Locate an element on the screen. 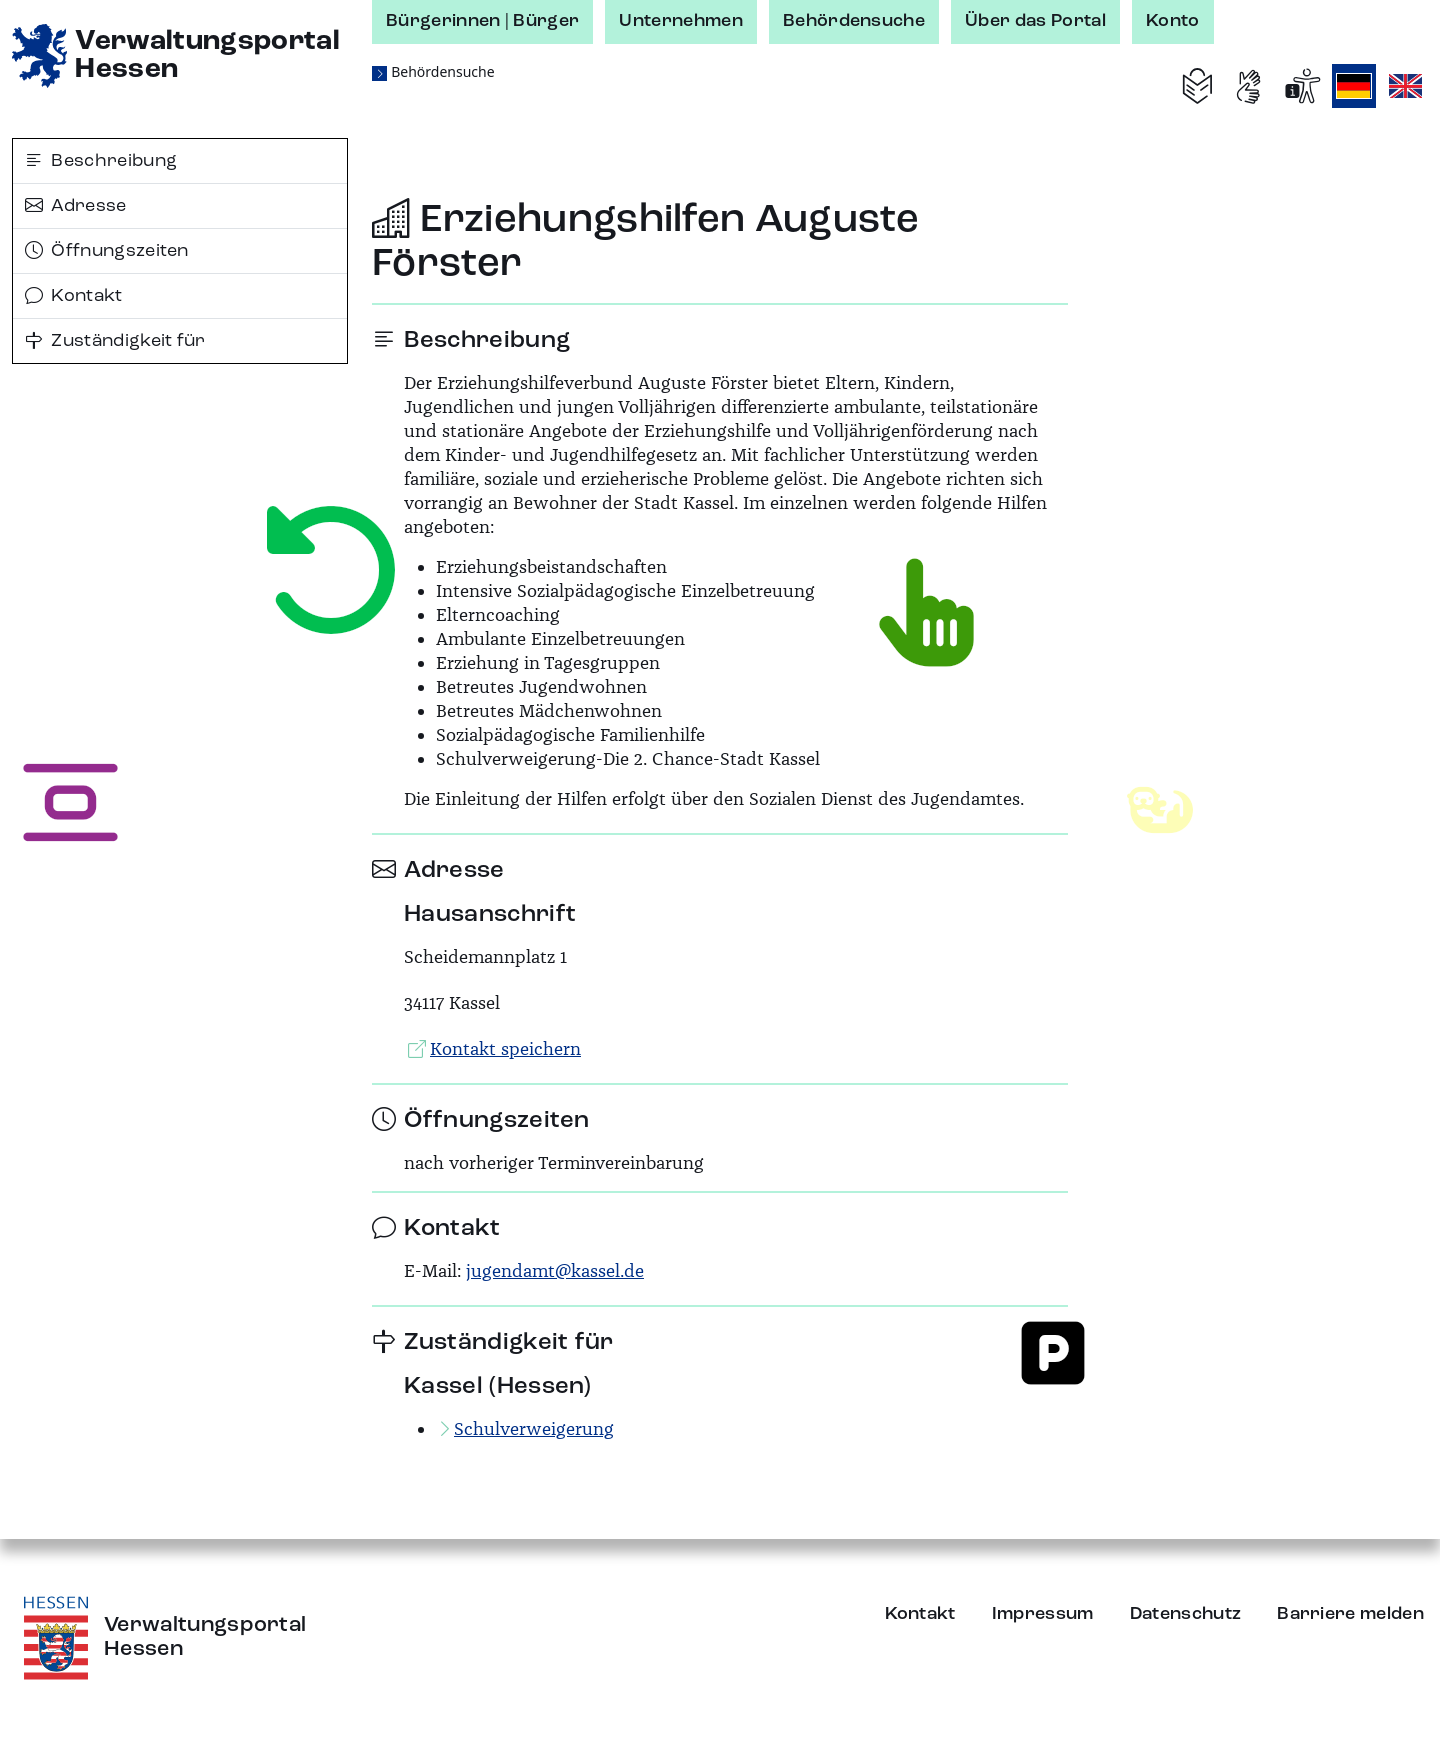 Image resolution: width=1440 pixels, height=1737 pixels. find nearby parking locations is located at coordinates (1053, 1353).